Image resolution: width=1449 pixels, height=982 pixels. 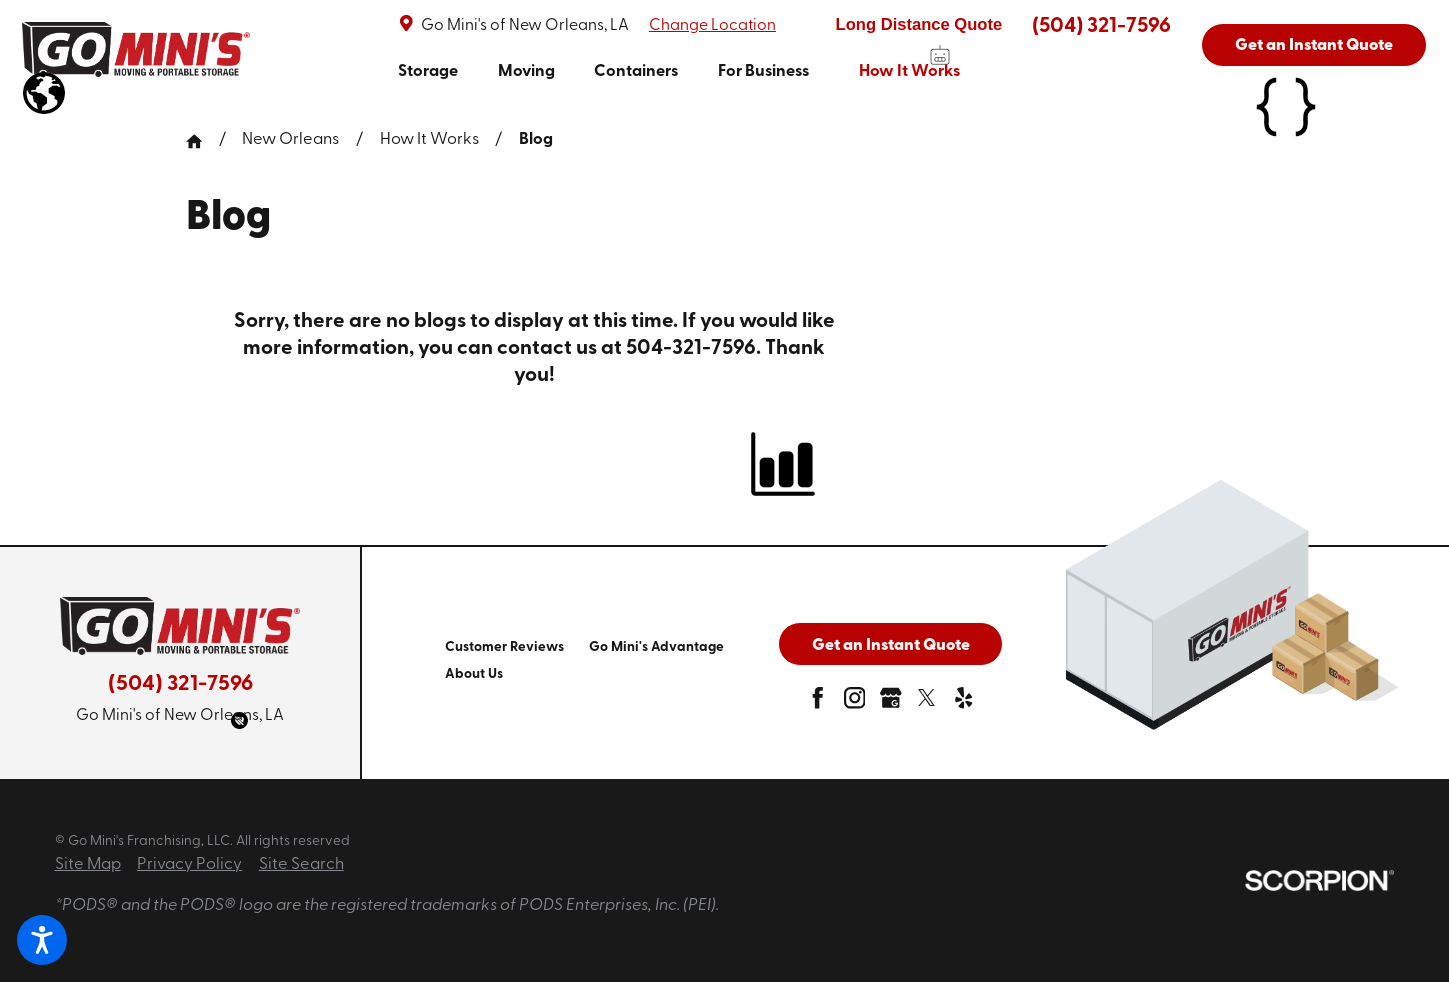 What do you see at coordinates (783, 464) in the screenshot?
I see `view analytics or statistics` at bounding box center [783, 464].